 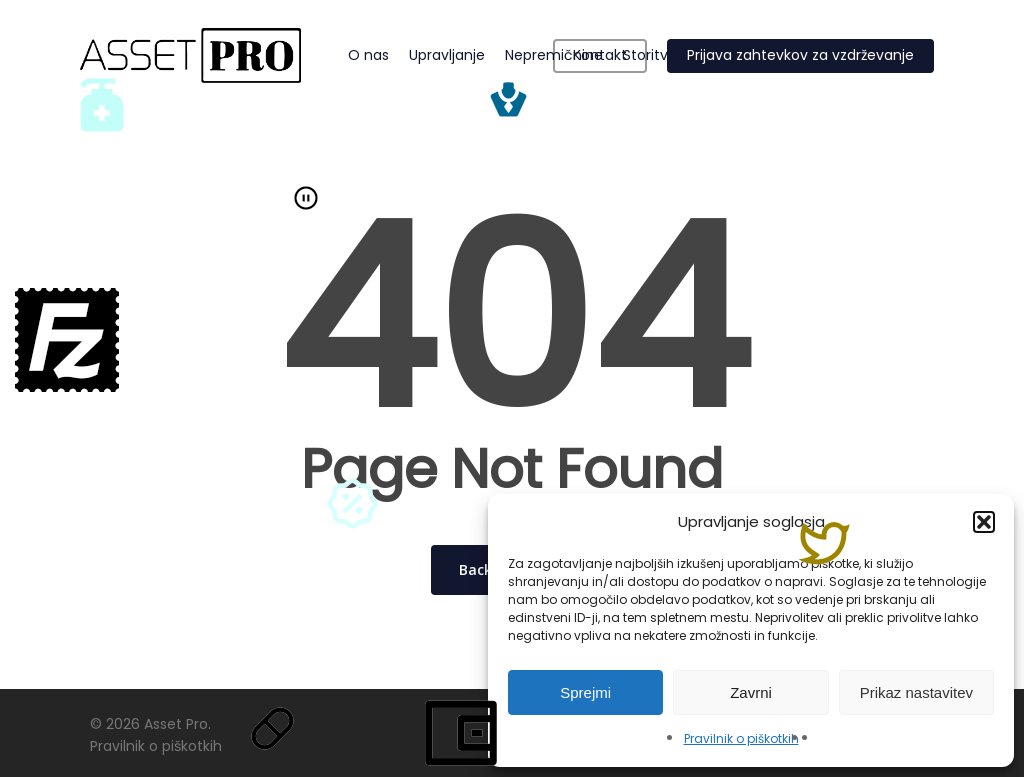 What do you see at coordinates (461, 733) in the screenshot?
I see `access your wallet or payment methods` at bounding box center [461, 733].